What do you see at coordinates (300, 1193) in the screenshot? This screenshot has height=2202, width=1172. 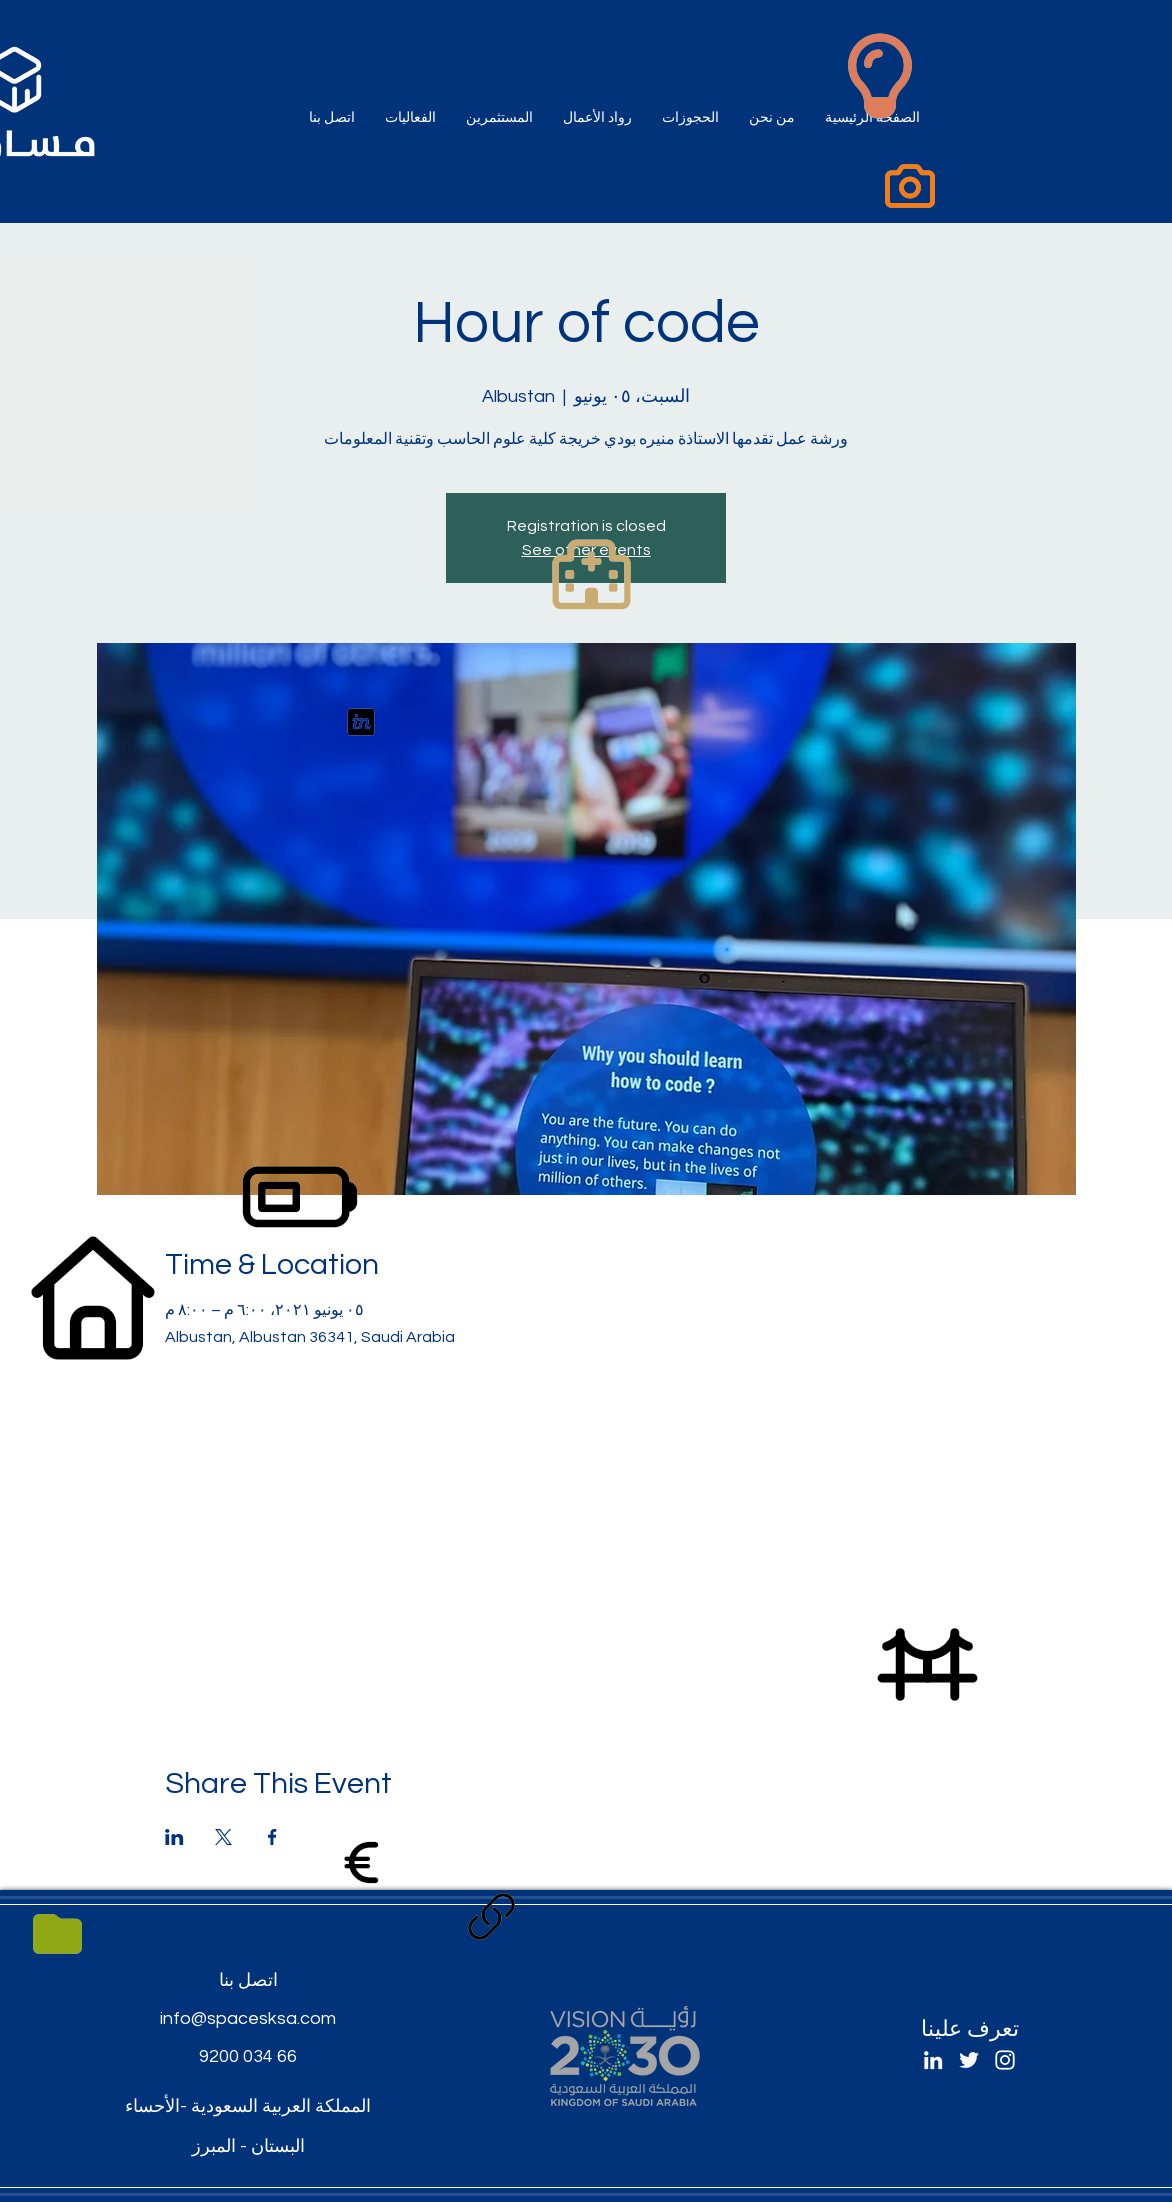 I see `indicates battery at 50% charge level` at bounding box center [300, 1193].